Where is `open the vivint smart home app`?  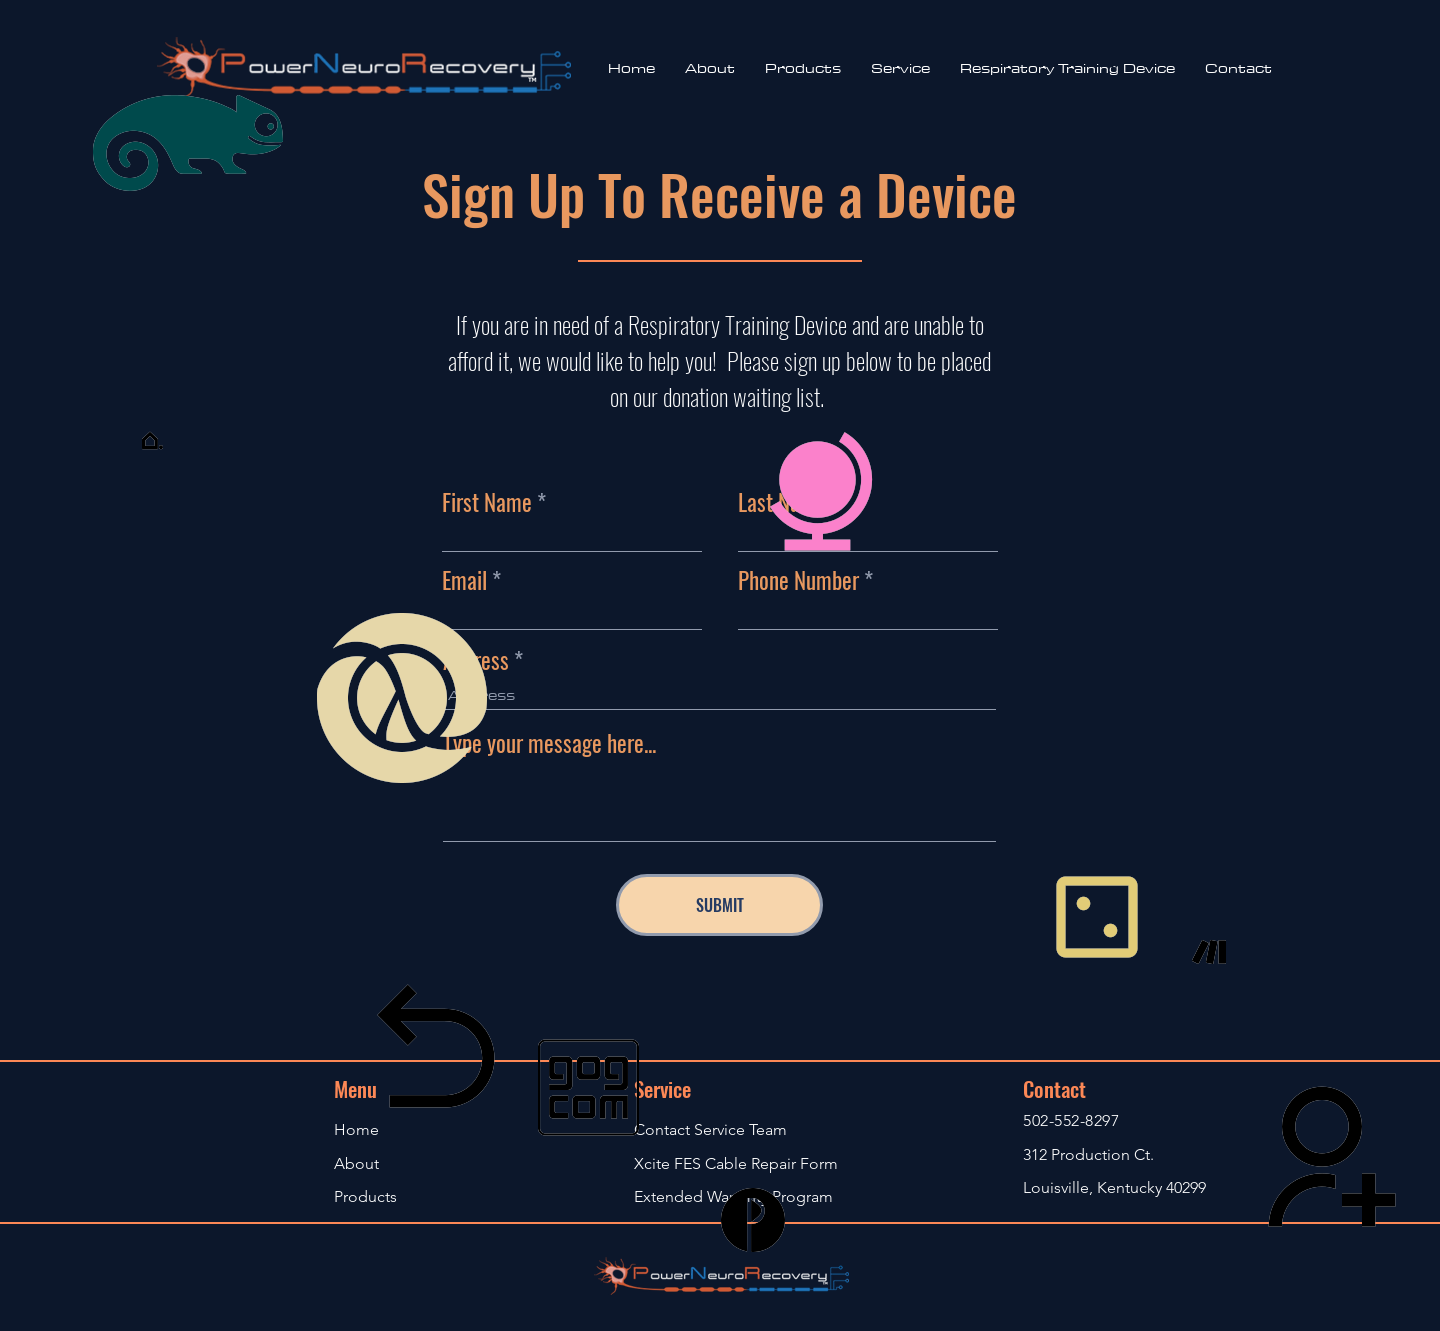 open the vivint smart home app is located at coordinates (152, 440).